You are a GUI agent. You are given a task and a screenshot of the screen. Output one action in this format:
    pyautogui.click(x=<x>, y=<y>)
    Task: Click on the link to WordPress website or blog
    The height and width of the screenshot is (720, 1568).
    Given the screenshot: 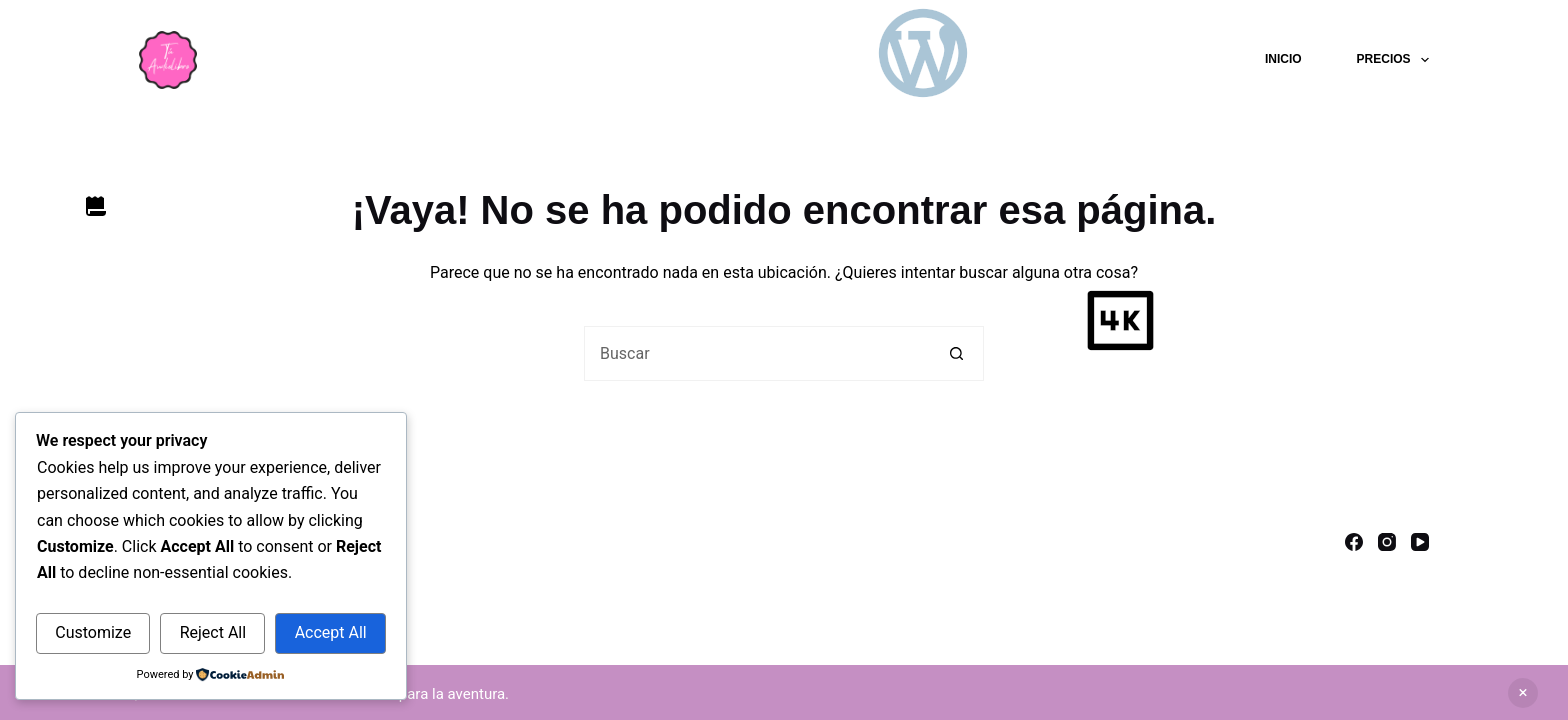 What is the action you would take?
    pyautogui.click(x=923, y=53)
    